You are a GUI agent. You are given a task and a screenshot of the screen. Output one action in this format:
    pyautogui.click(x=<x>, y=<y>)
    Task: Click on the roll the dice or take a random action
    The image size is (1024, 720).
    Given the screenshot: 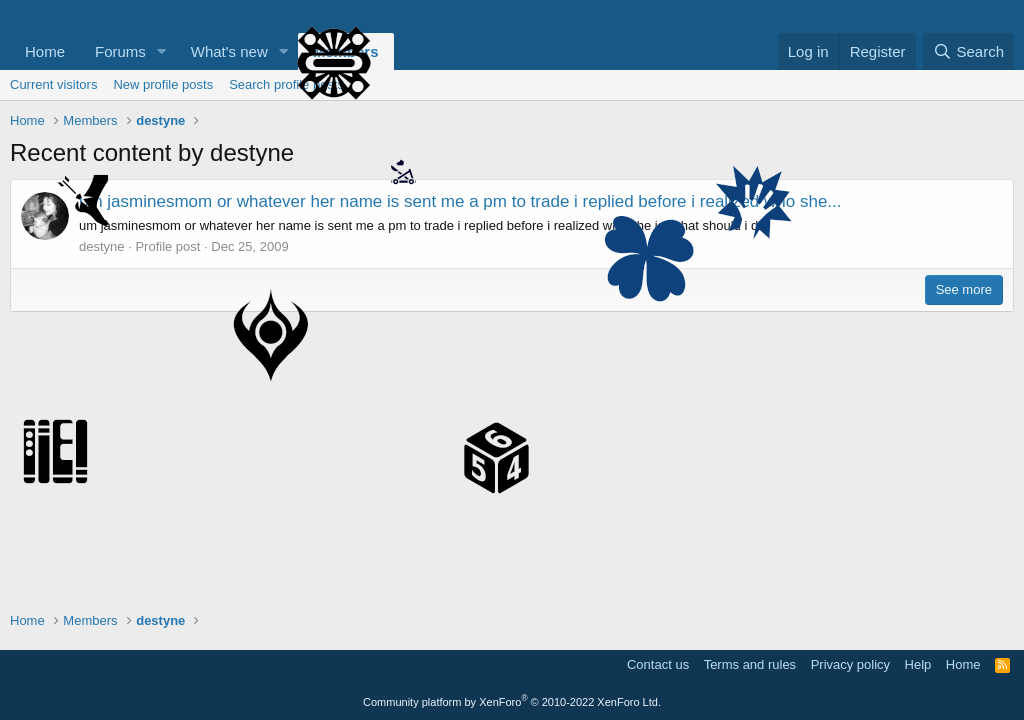 What is the action you would take?
    pyautogui.click(x=496, y=458)
    